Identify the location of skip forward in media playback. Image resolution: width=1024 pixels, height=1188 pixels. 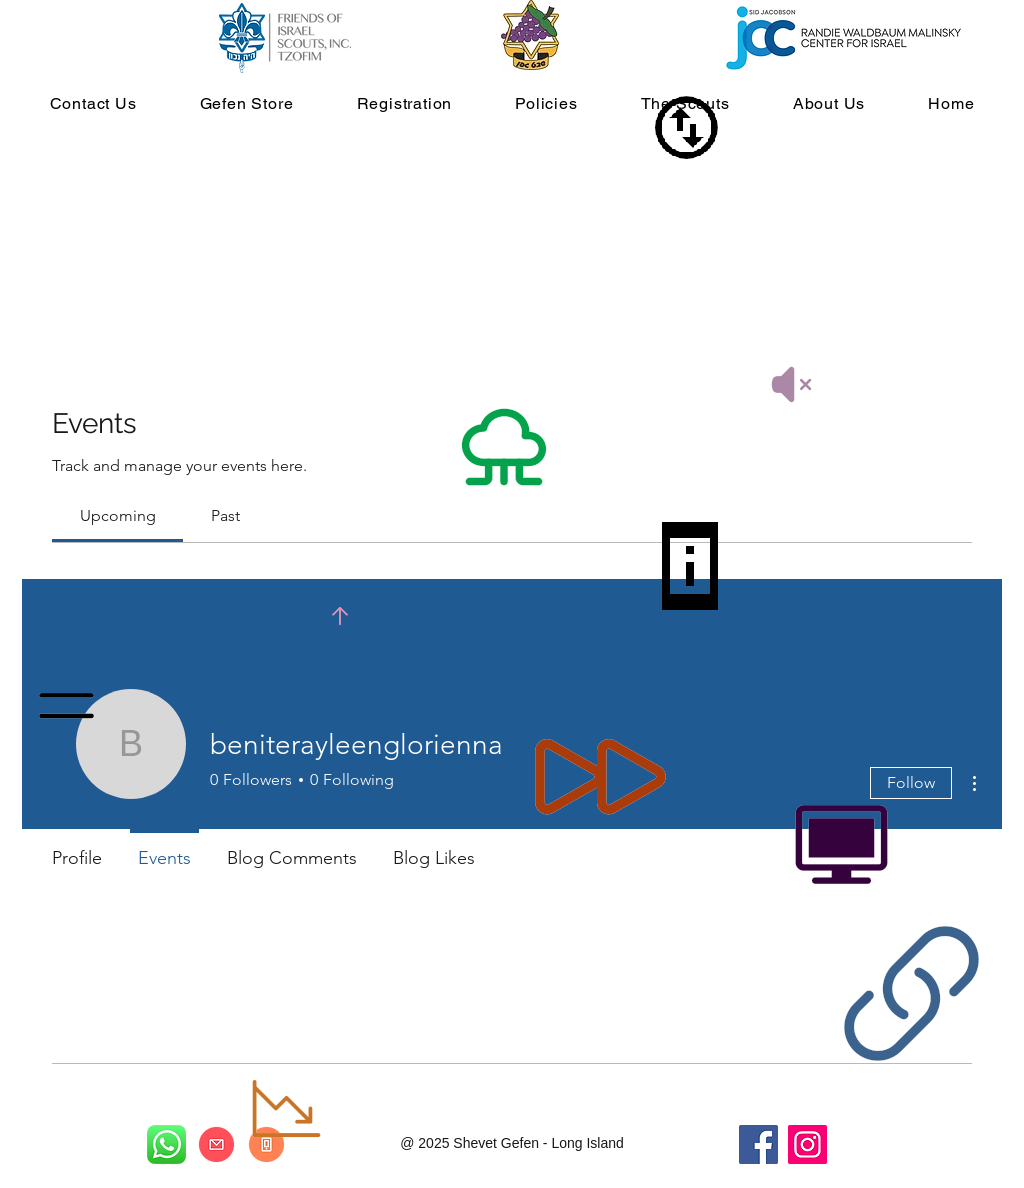
(597, 772).